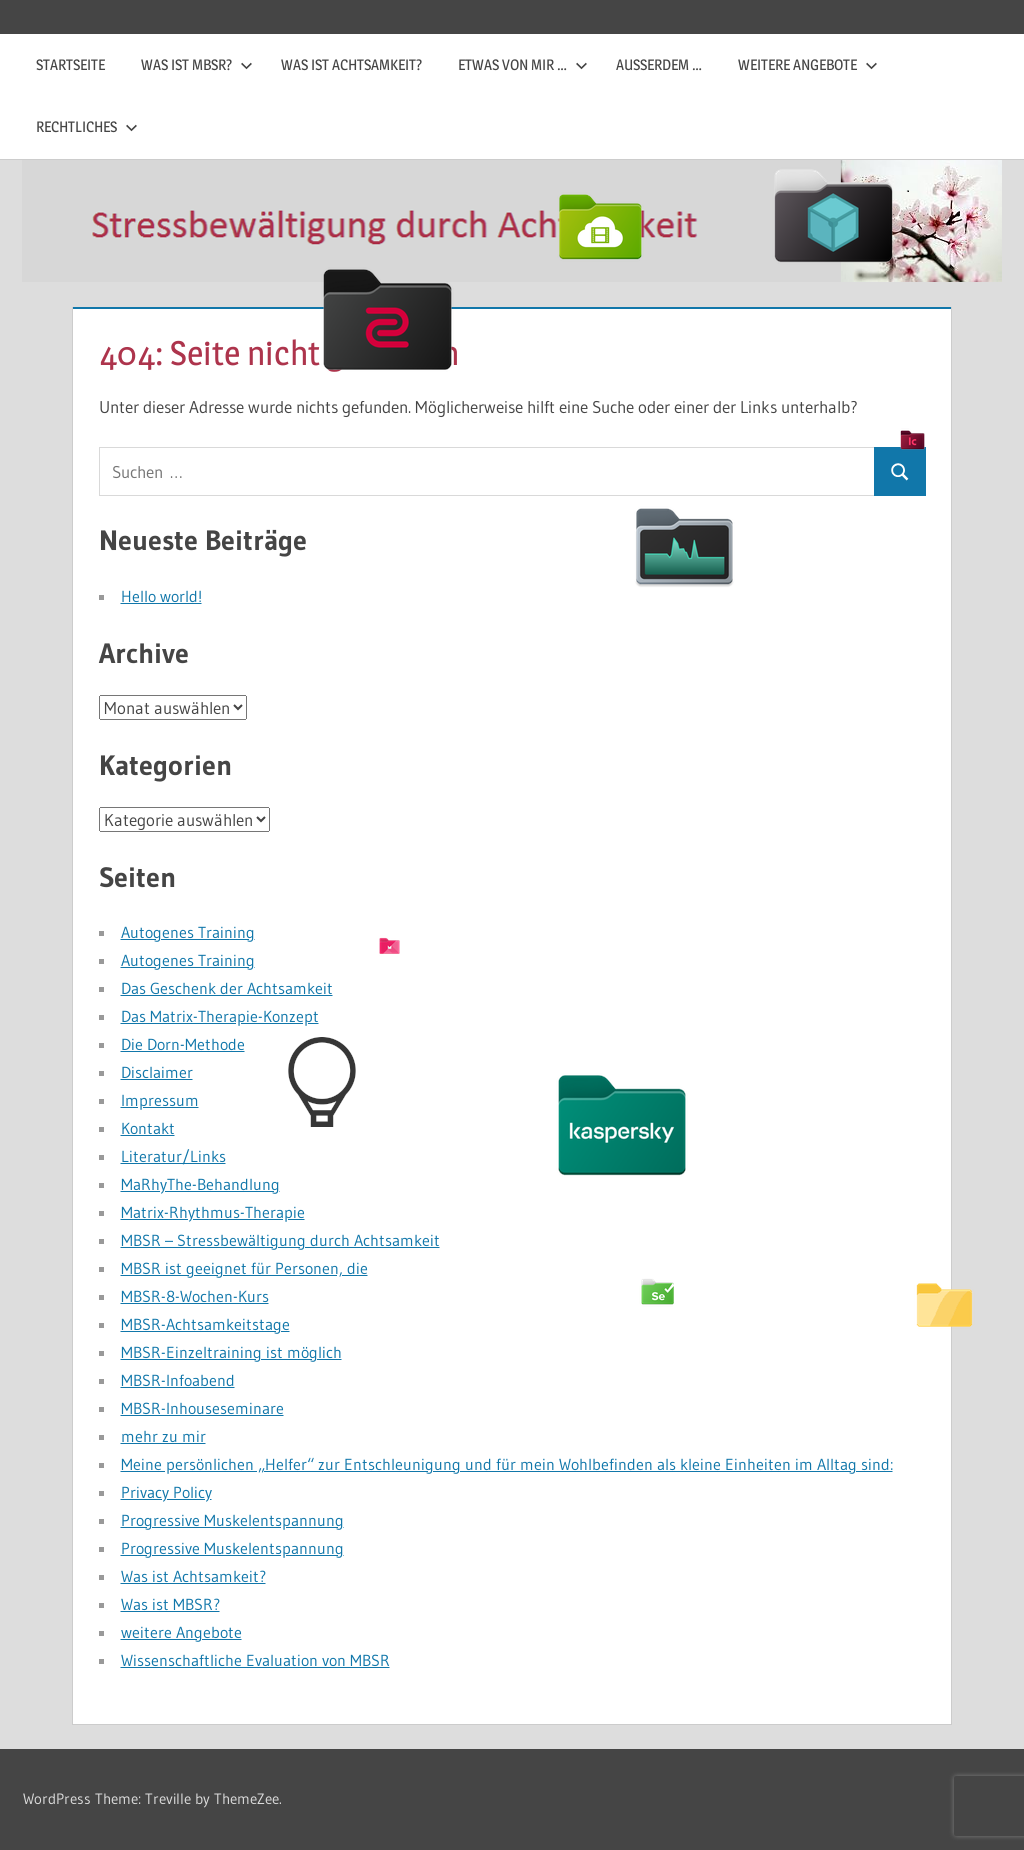 The height and width of the screenshot is (1850, 1024). I want to click on folder containing kaspersky antivirus files, so click(621, 1128).